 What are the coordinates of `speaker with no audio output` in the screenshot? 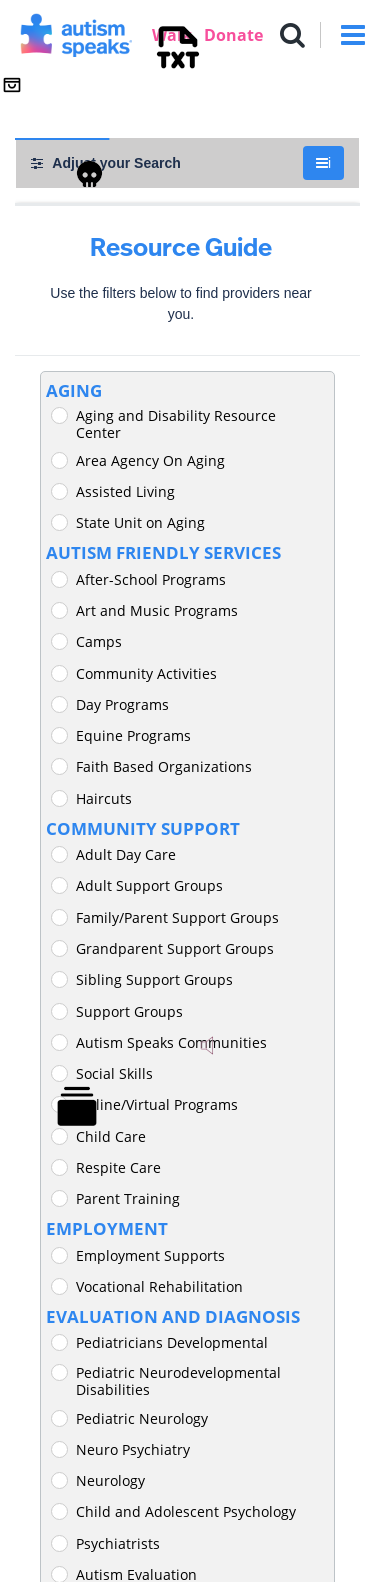 It's located at (210, 1045).